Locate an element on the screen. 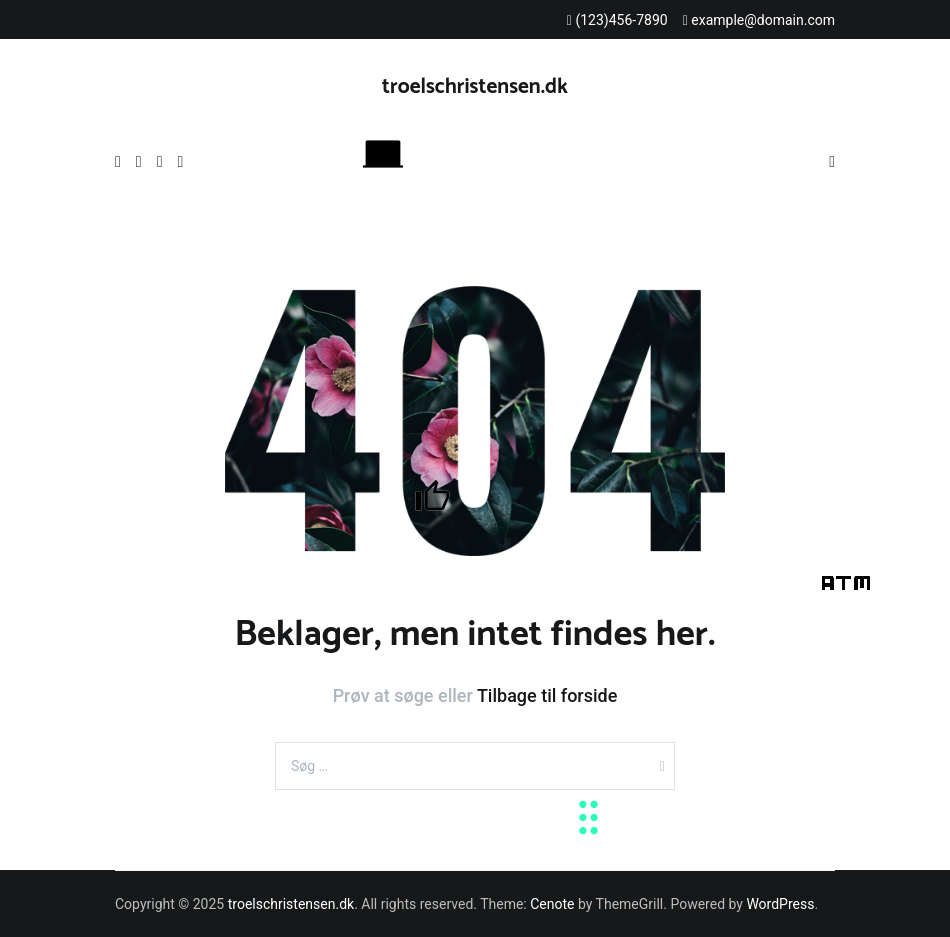 The width and height of the screenshot is (950, 937). like or upvote this content is located at coordinates (432, 496).